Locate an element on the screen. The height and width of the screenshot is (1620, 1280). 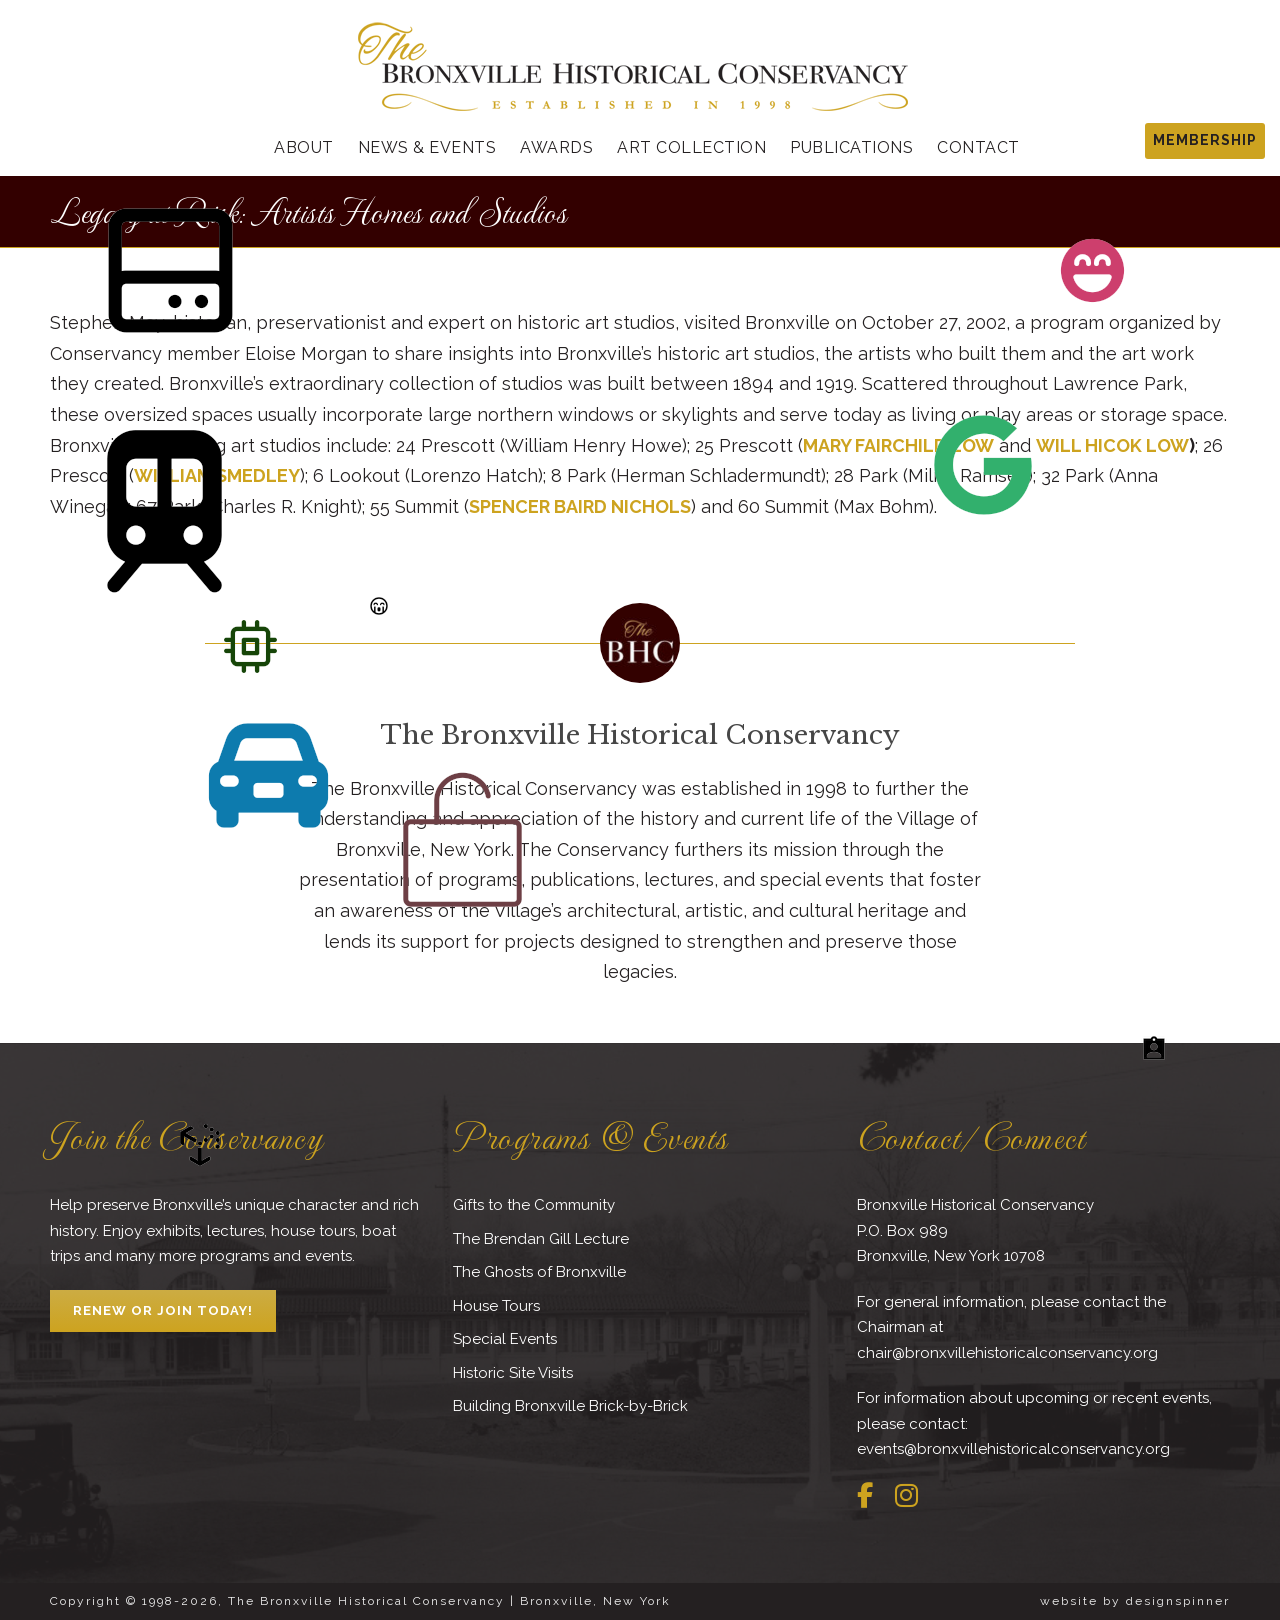
view vehicle or car settings is located at coordinates (268, 775).